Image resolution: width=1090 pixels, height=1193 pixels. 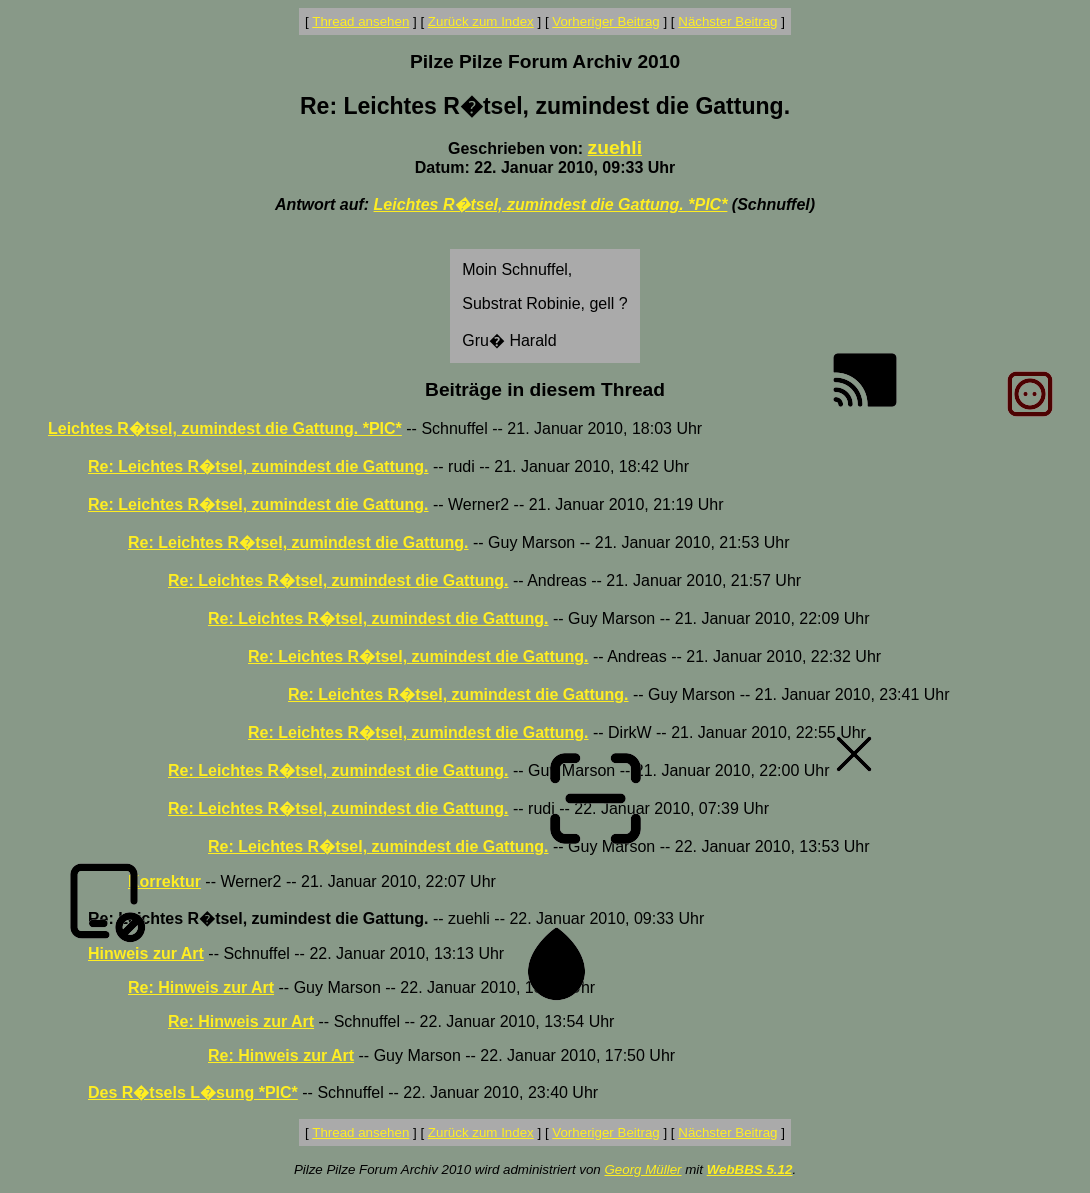 I want to click on scan a barcode or QR code, so click(x=595, y=798).